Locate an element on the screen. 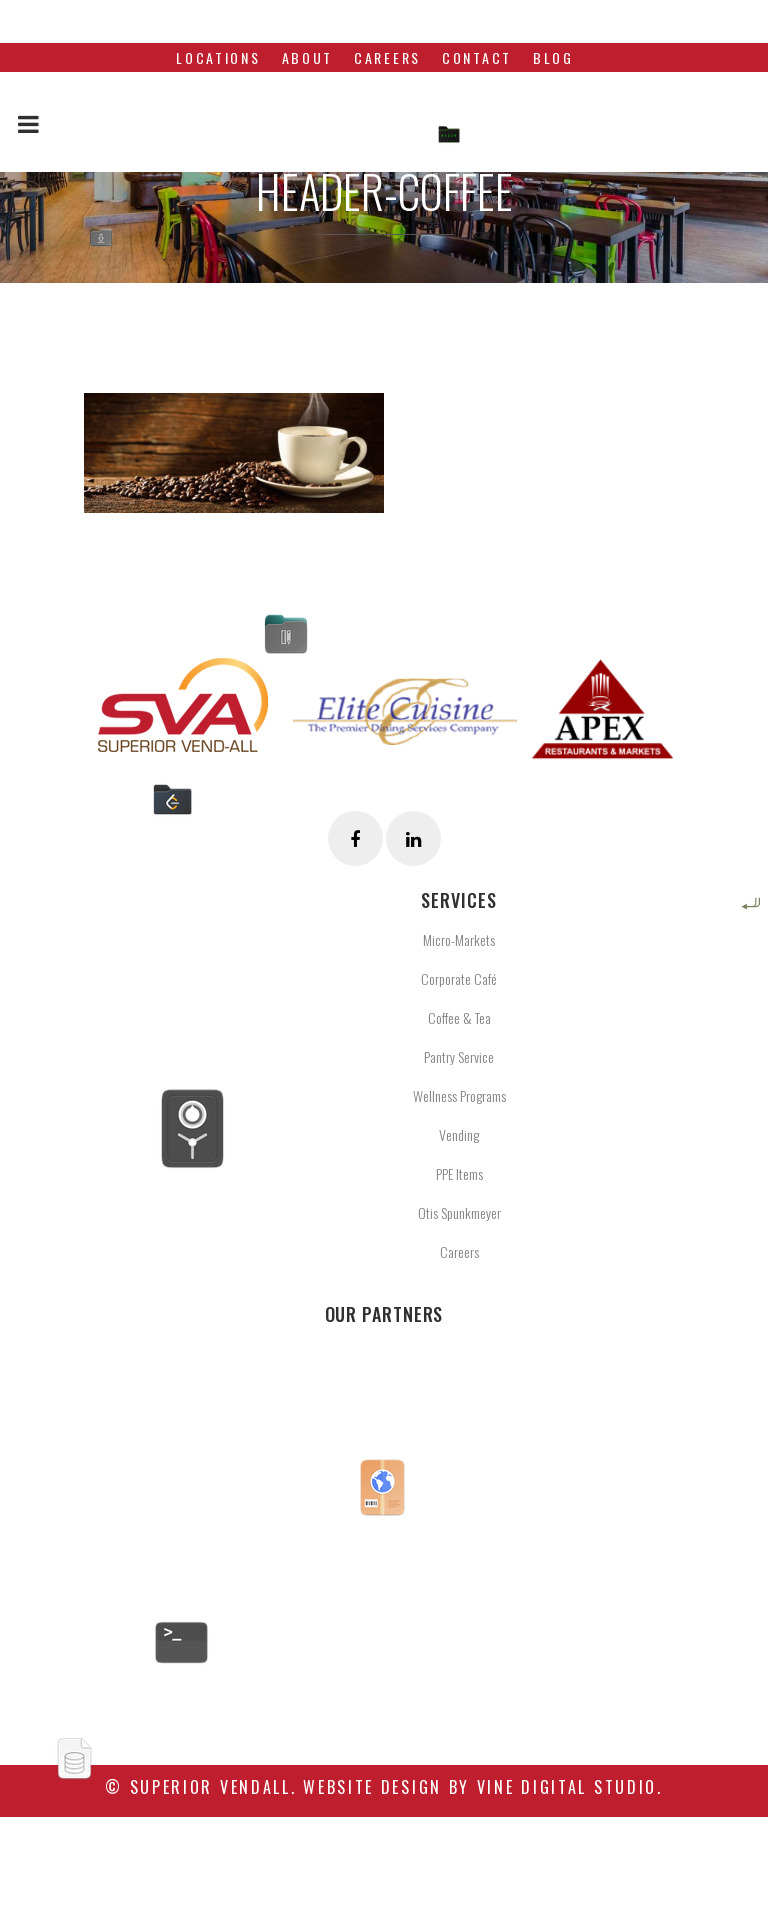  sqlite3 database file is located at coordinates (74, 1758).